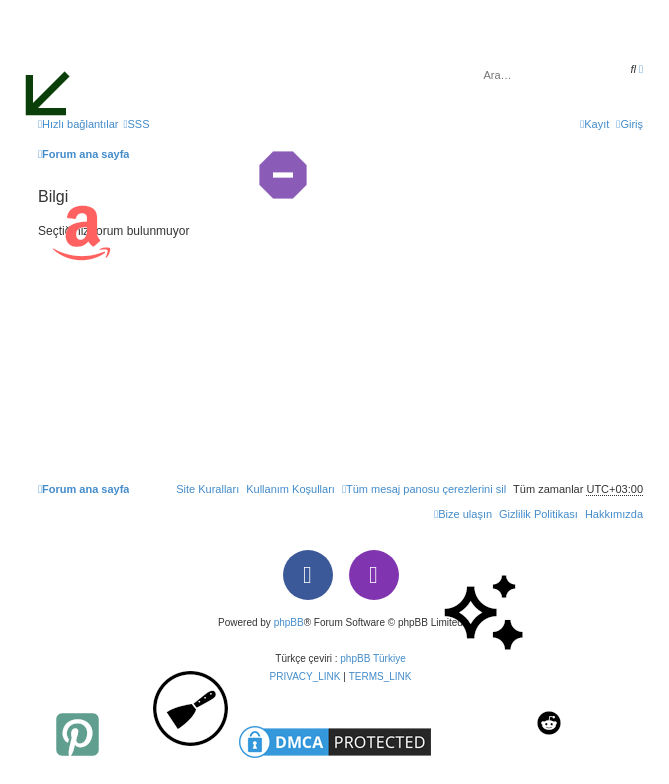 The image size is (669, 784). What do you see at coordinates (81, 231) in the screenshot?
I see `open the Amazon app` at bounding box center [81, 231].